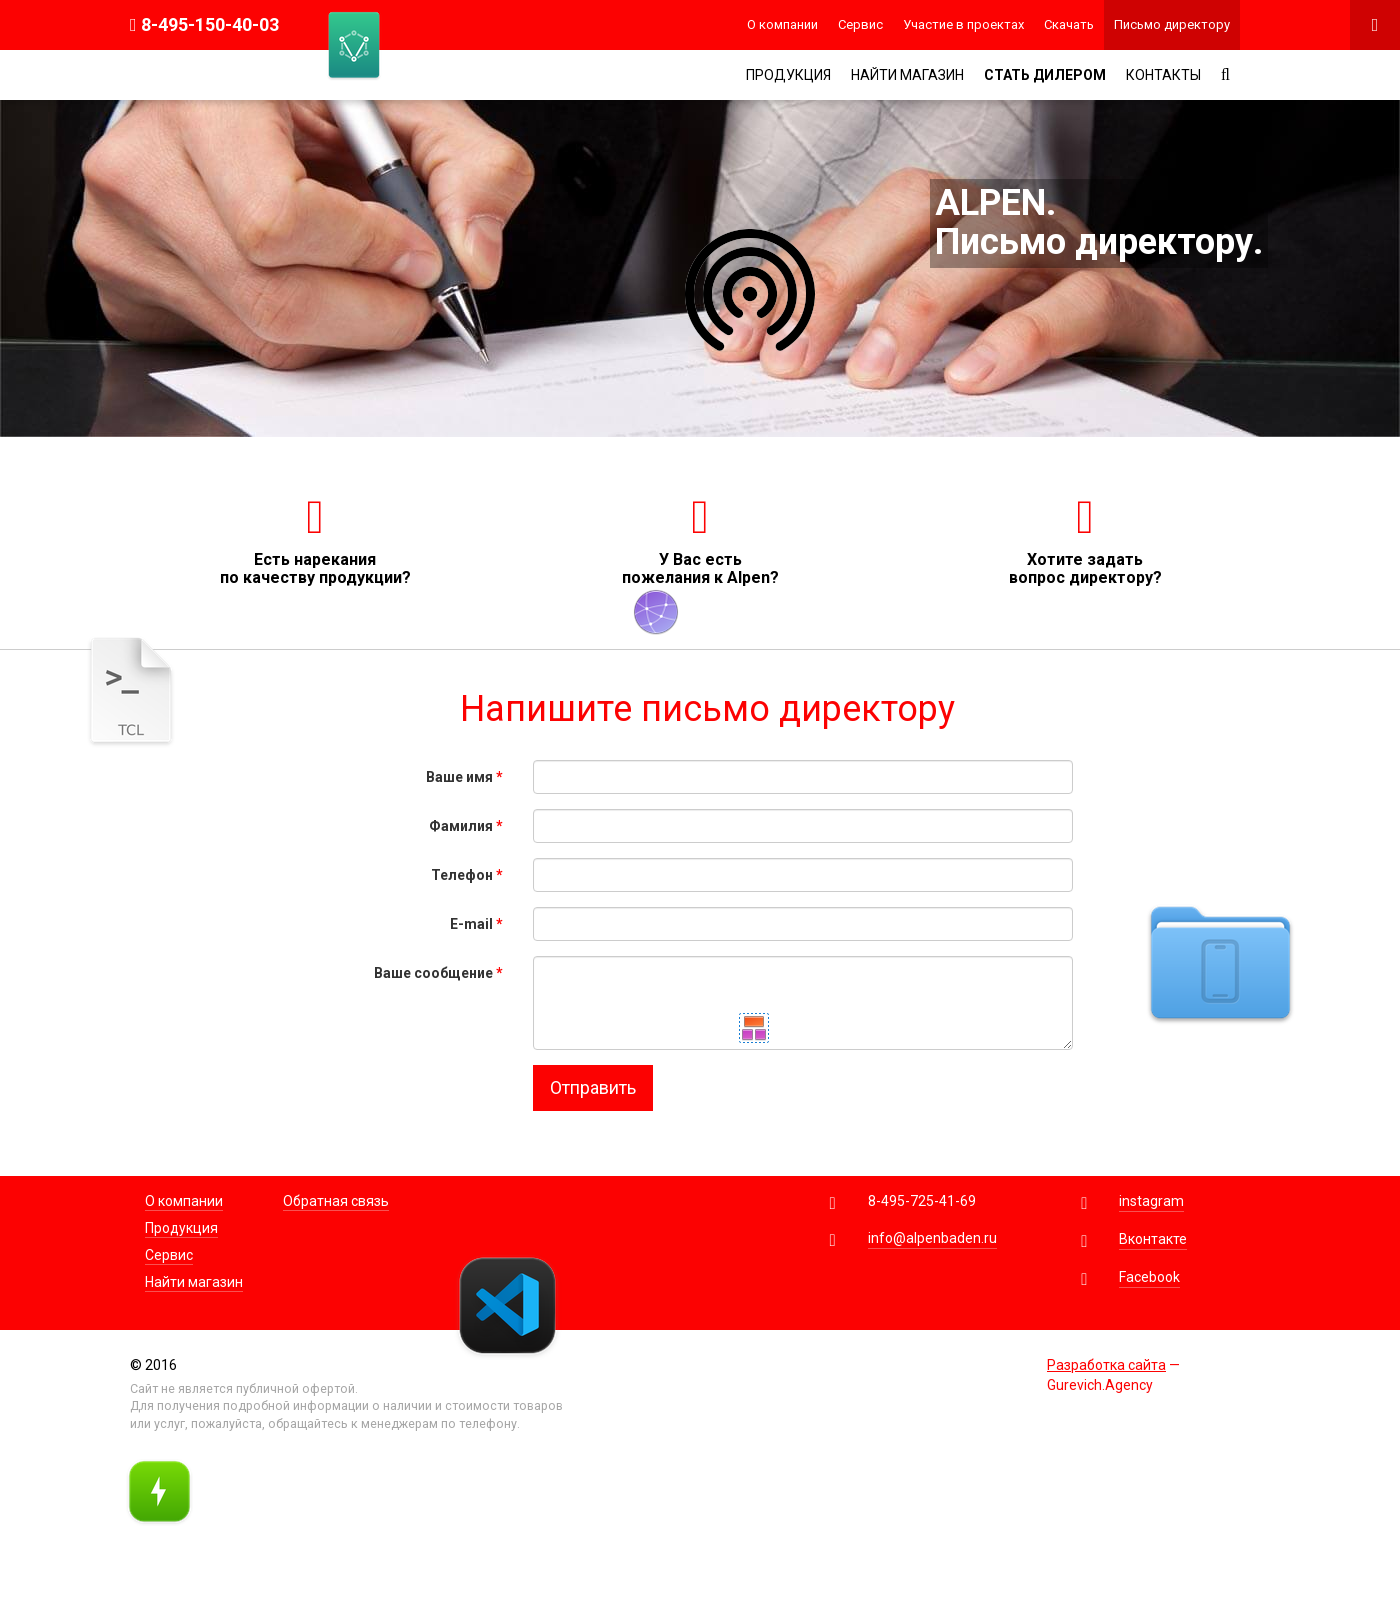 Image resolution: width=1400 pixels, height=1605 pixels. I want to click on a tcl script file, so click(131, 692).